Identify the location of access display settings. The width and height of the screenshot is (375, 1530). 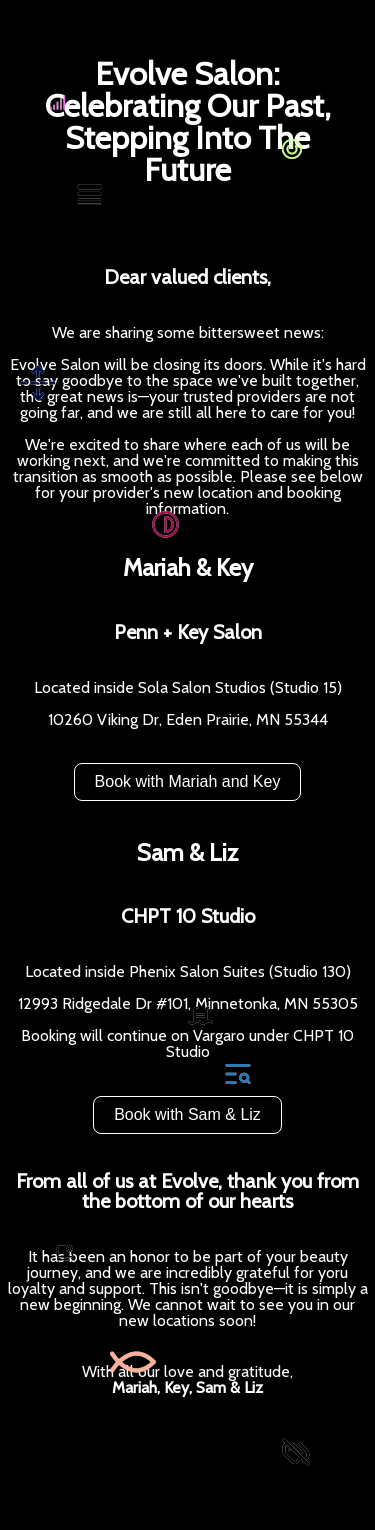
(65, 1253).